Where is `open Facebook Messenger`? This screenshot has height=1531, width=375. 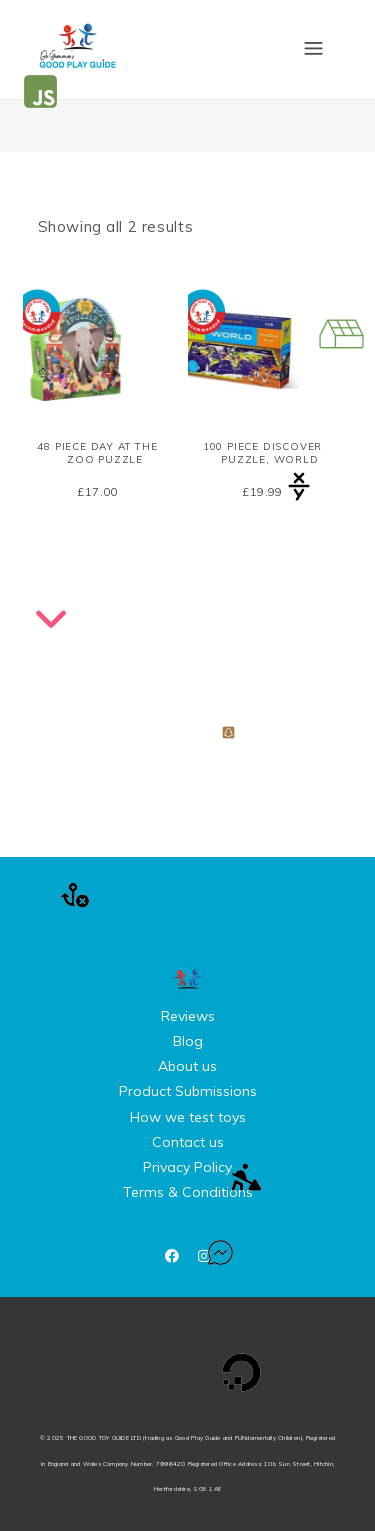 open Facebook Messenger is located at coordinates (220, 1252).